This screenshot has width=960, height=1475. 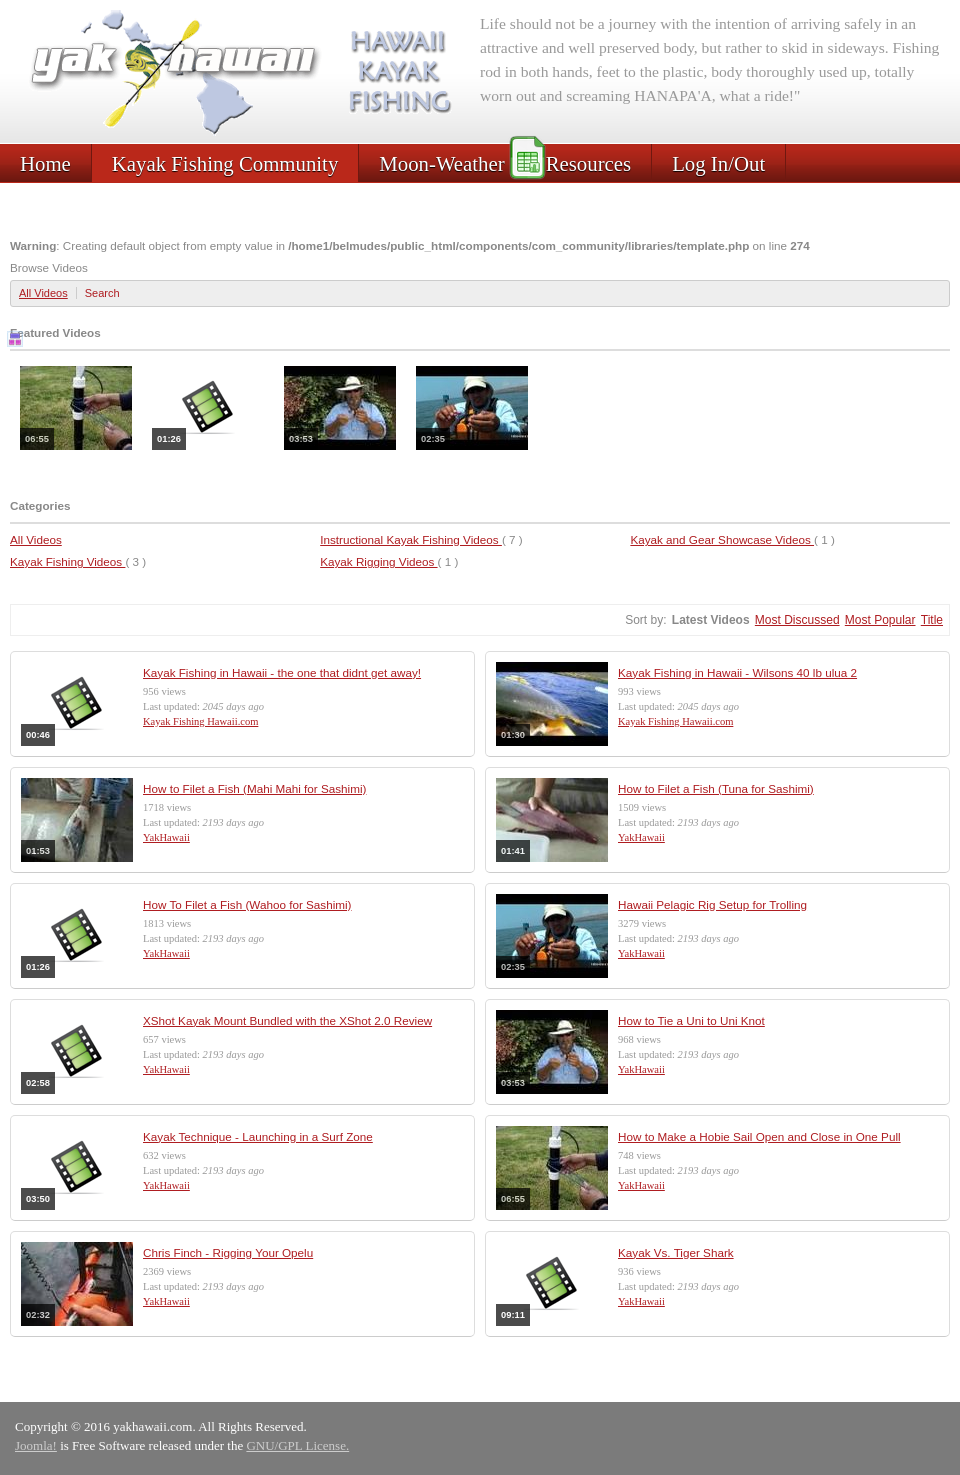 What do you see at coordinates (527, 157) in the screenshot?
I see `open a spreadsheet file` at bounding box center [527, 157].